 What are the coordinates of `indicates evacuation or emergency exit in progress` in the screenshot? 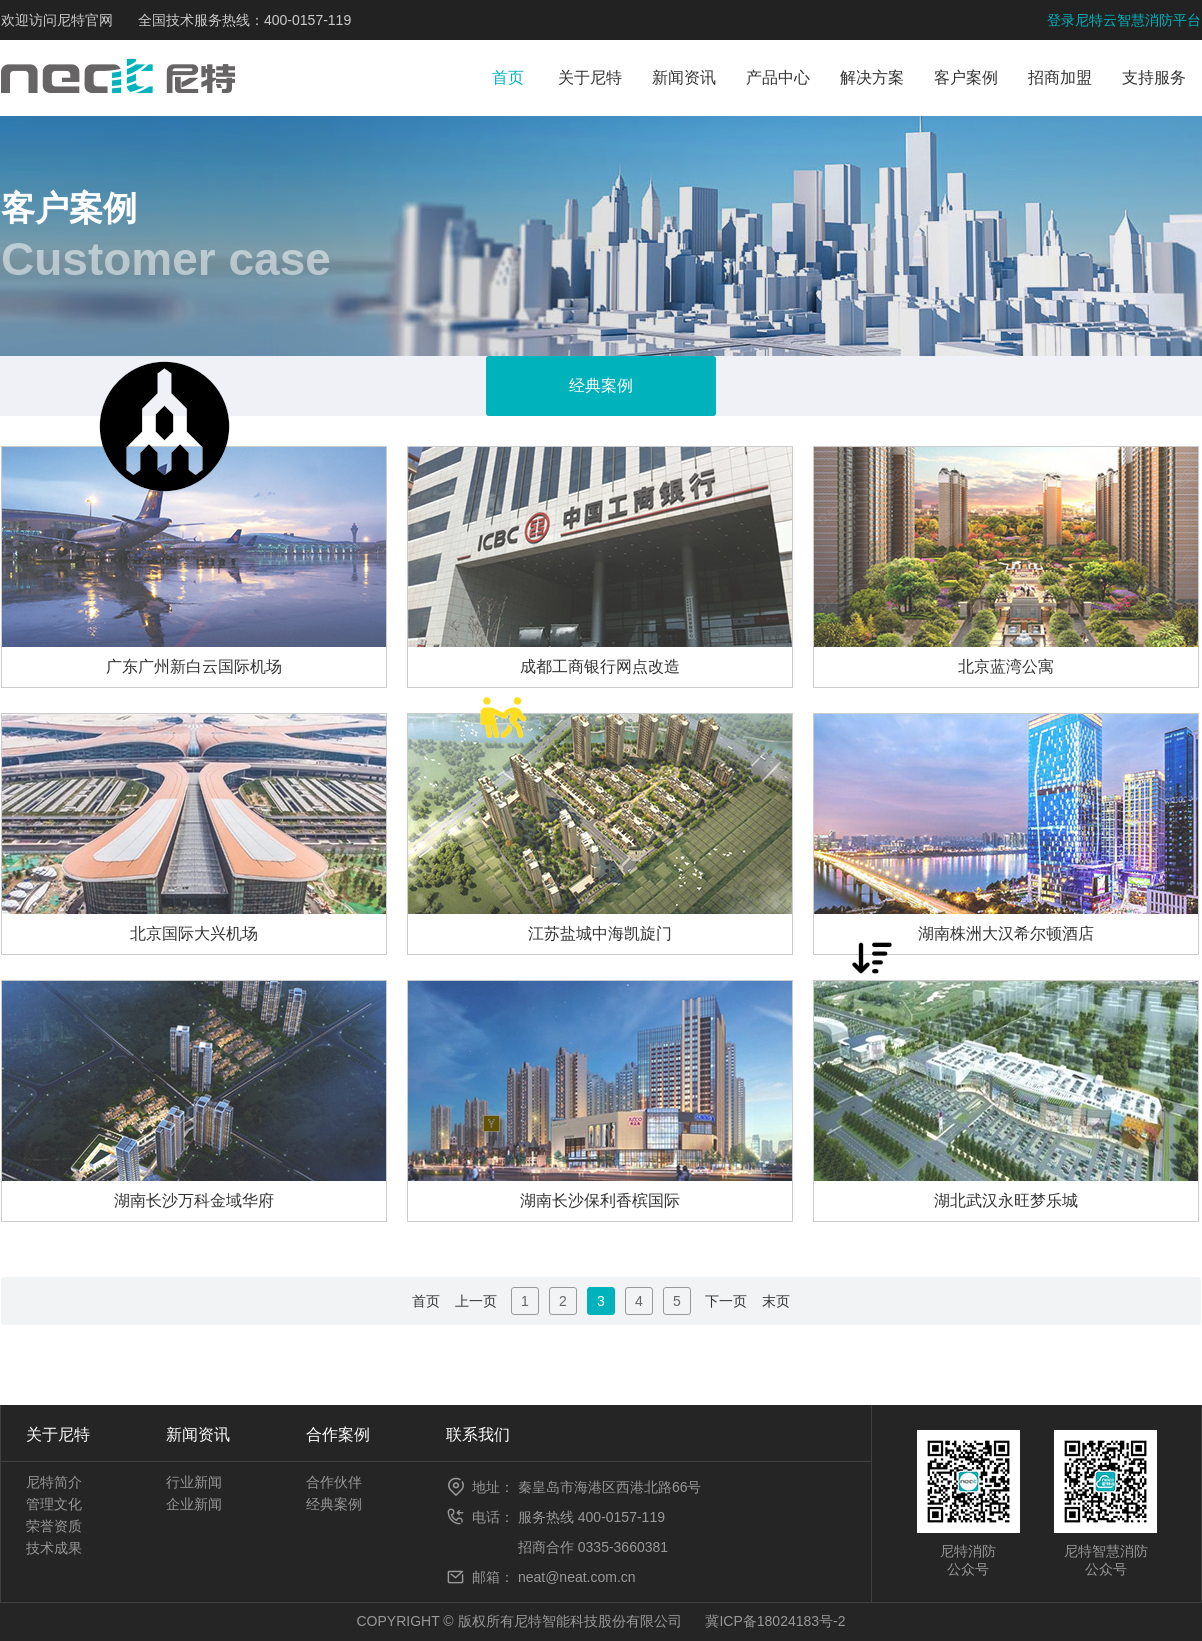 It's located at (503, 717).